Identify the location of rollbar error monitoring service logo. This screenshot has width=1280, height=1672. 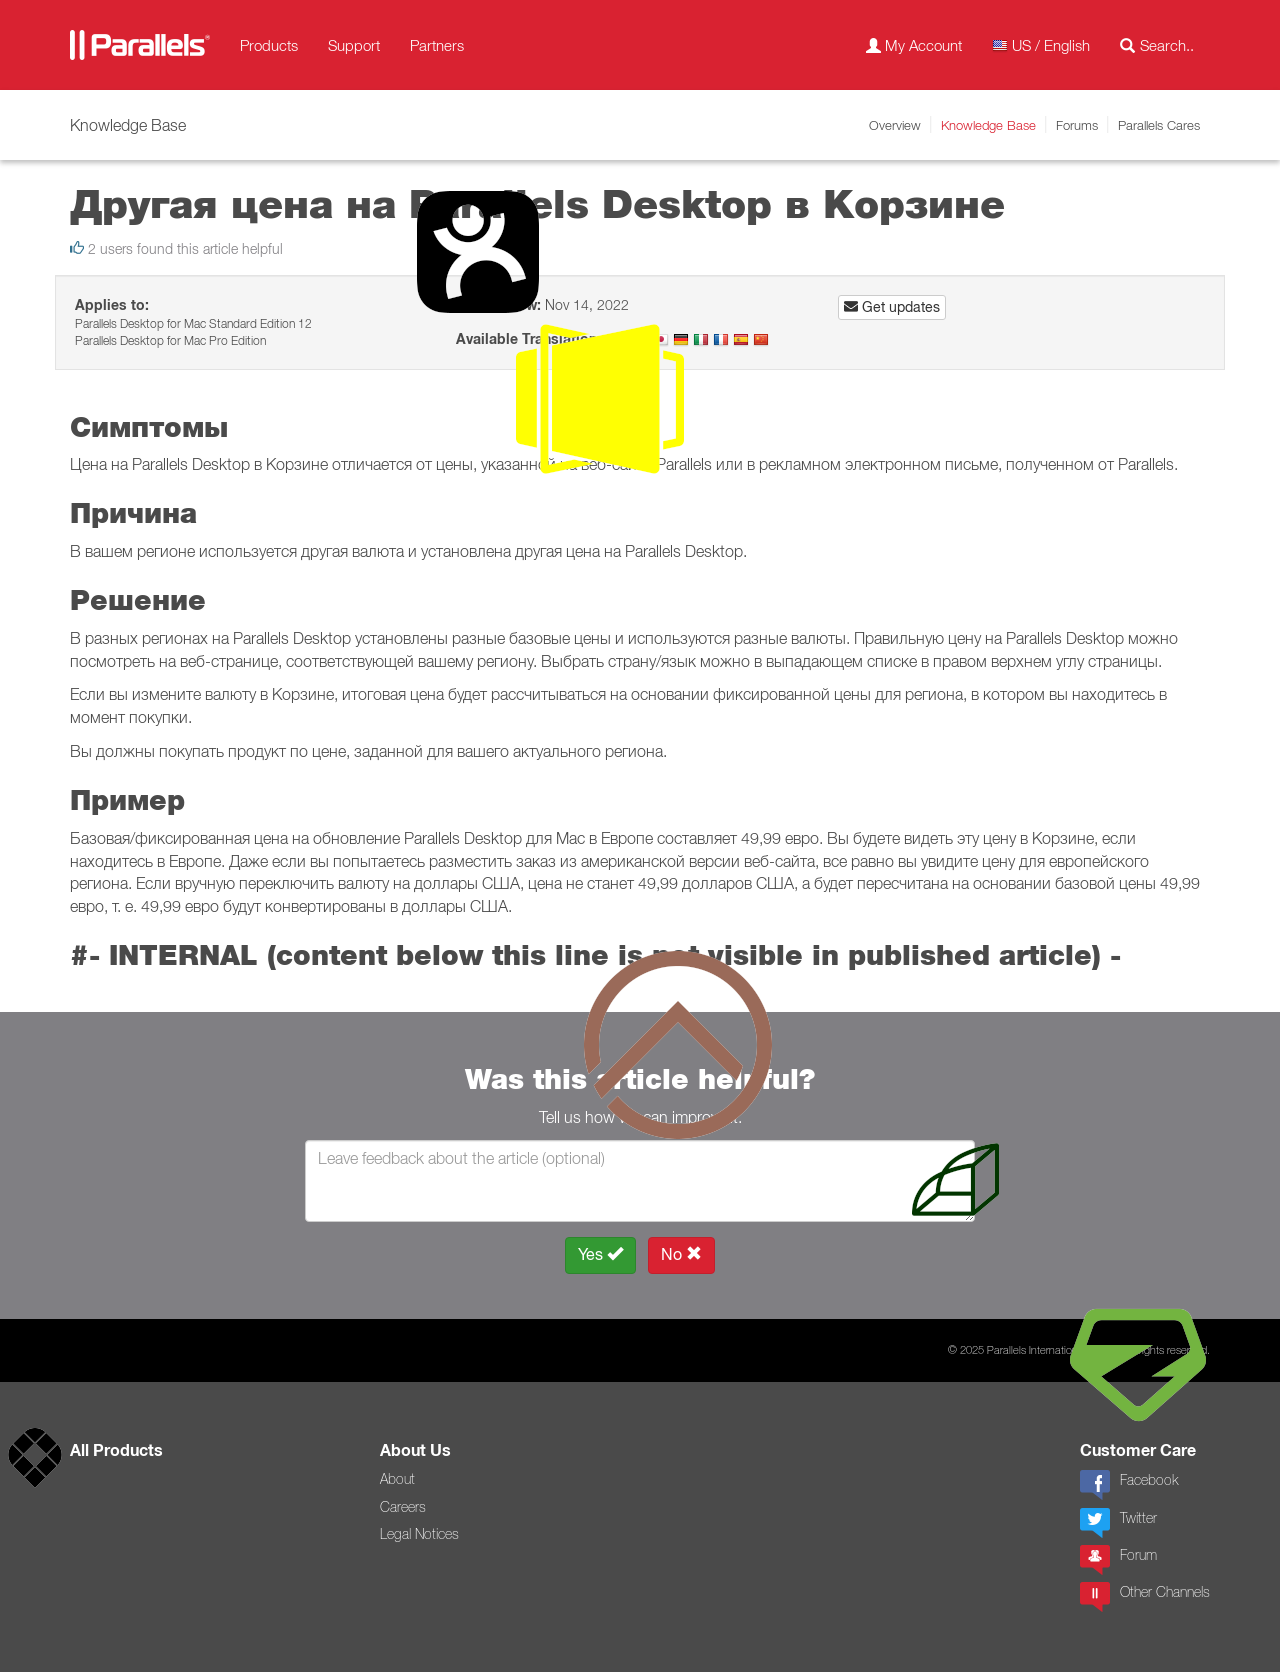
(955, 1179).